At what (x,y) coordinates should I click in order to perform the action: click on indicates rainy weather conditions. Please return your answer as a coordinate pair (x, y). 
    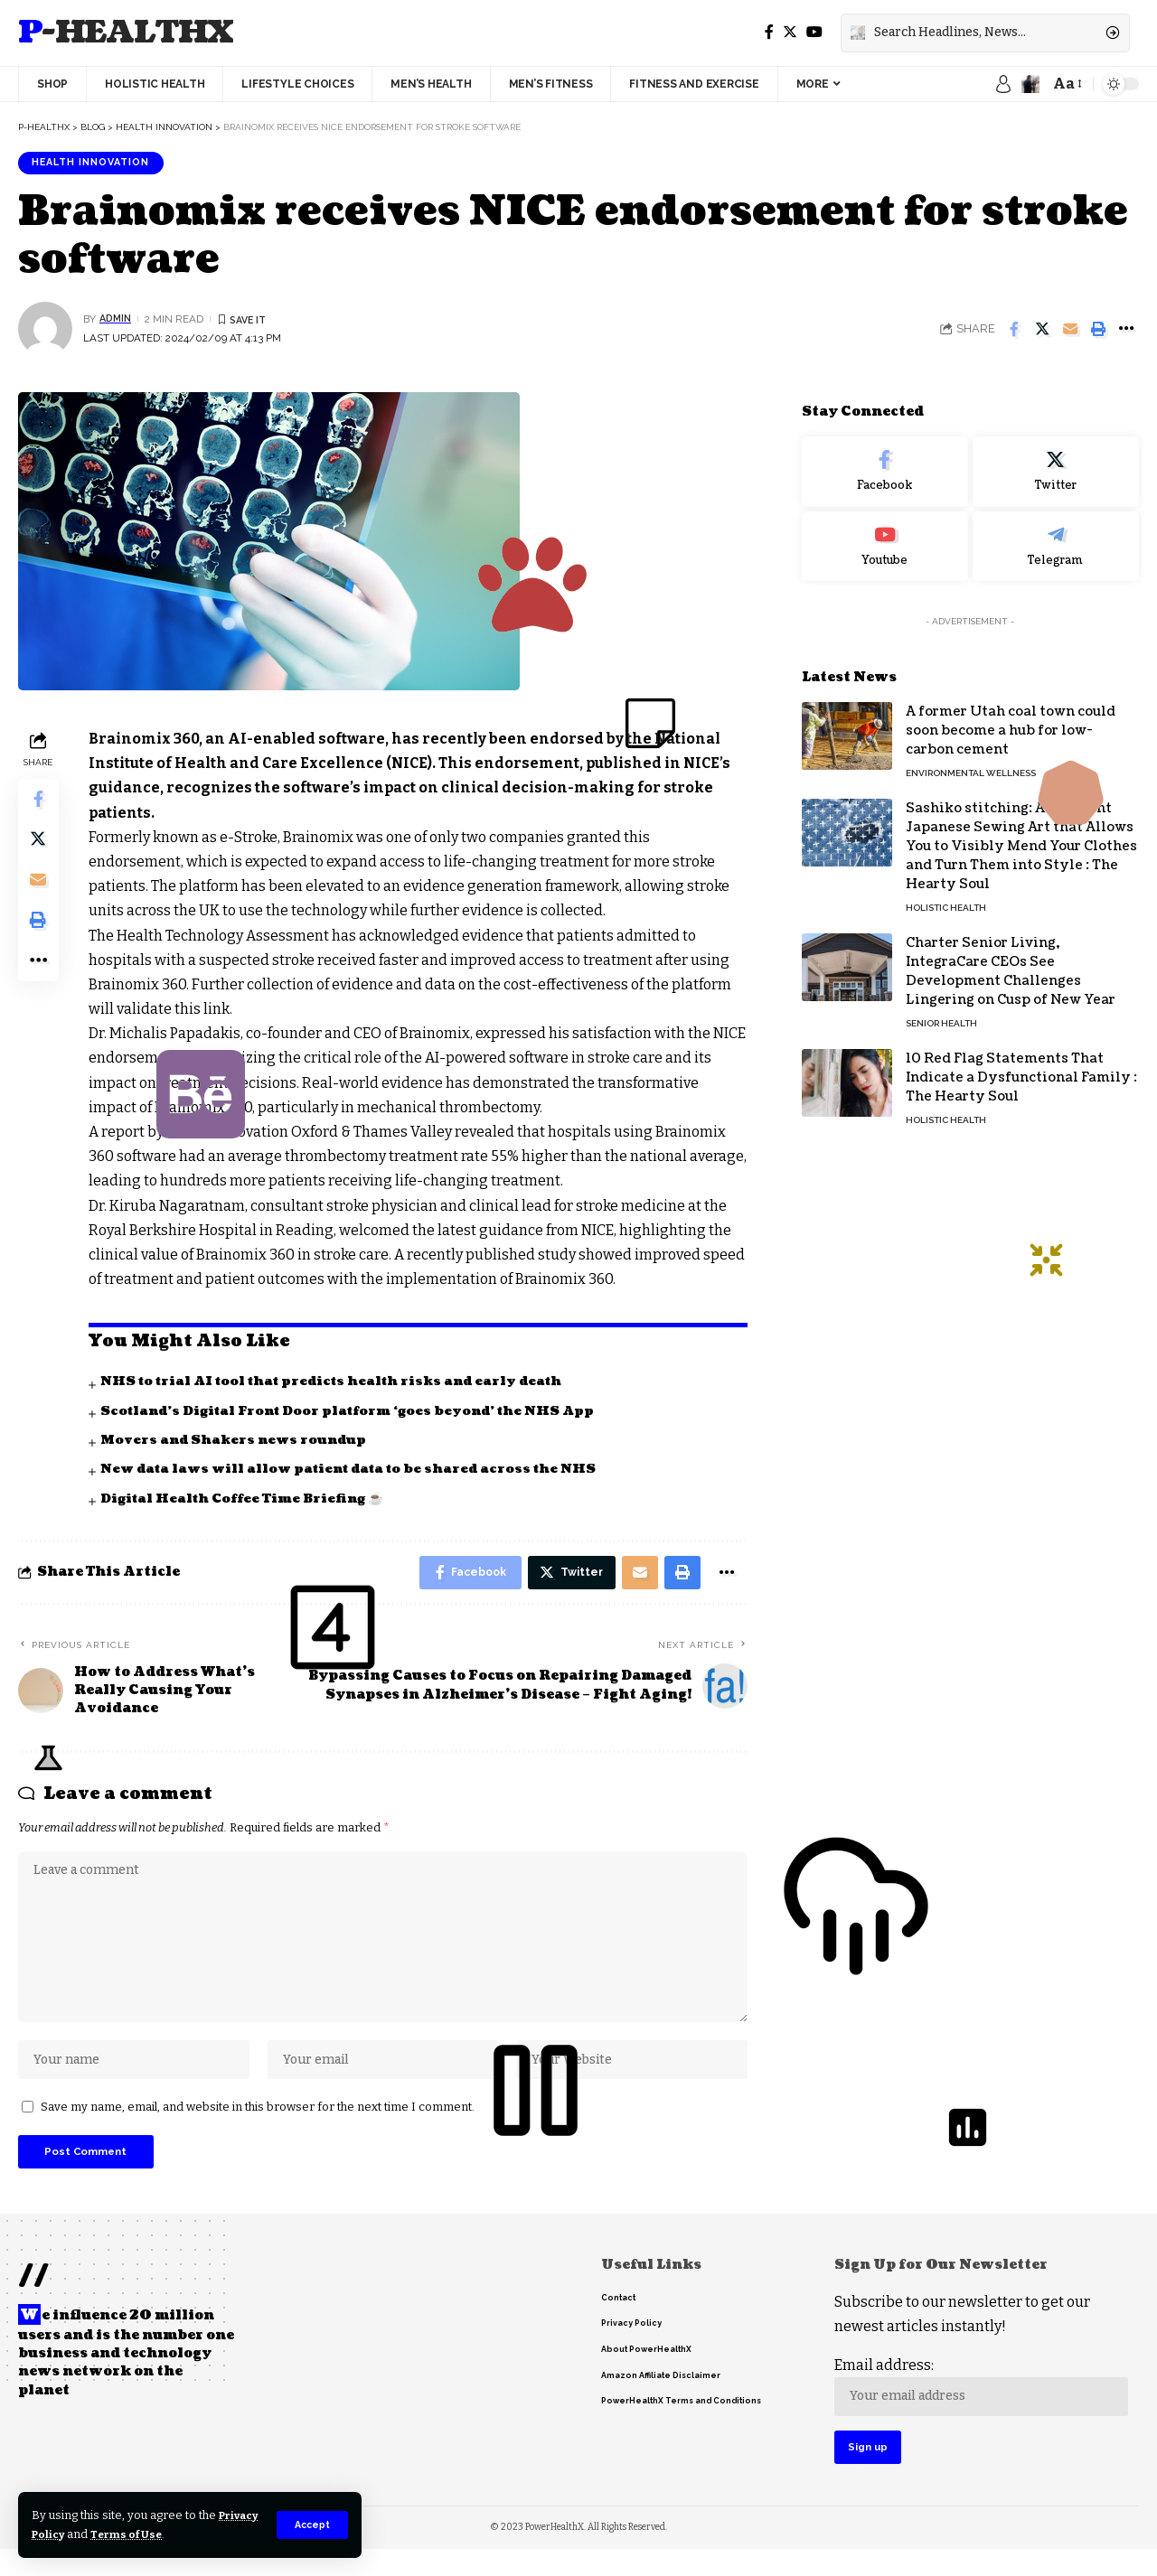
    Looking at the image, I should click on (856, 1903).